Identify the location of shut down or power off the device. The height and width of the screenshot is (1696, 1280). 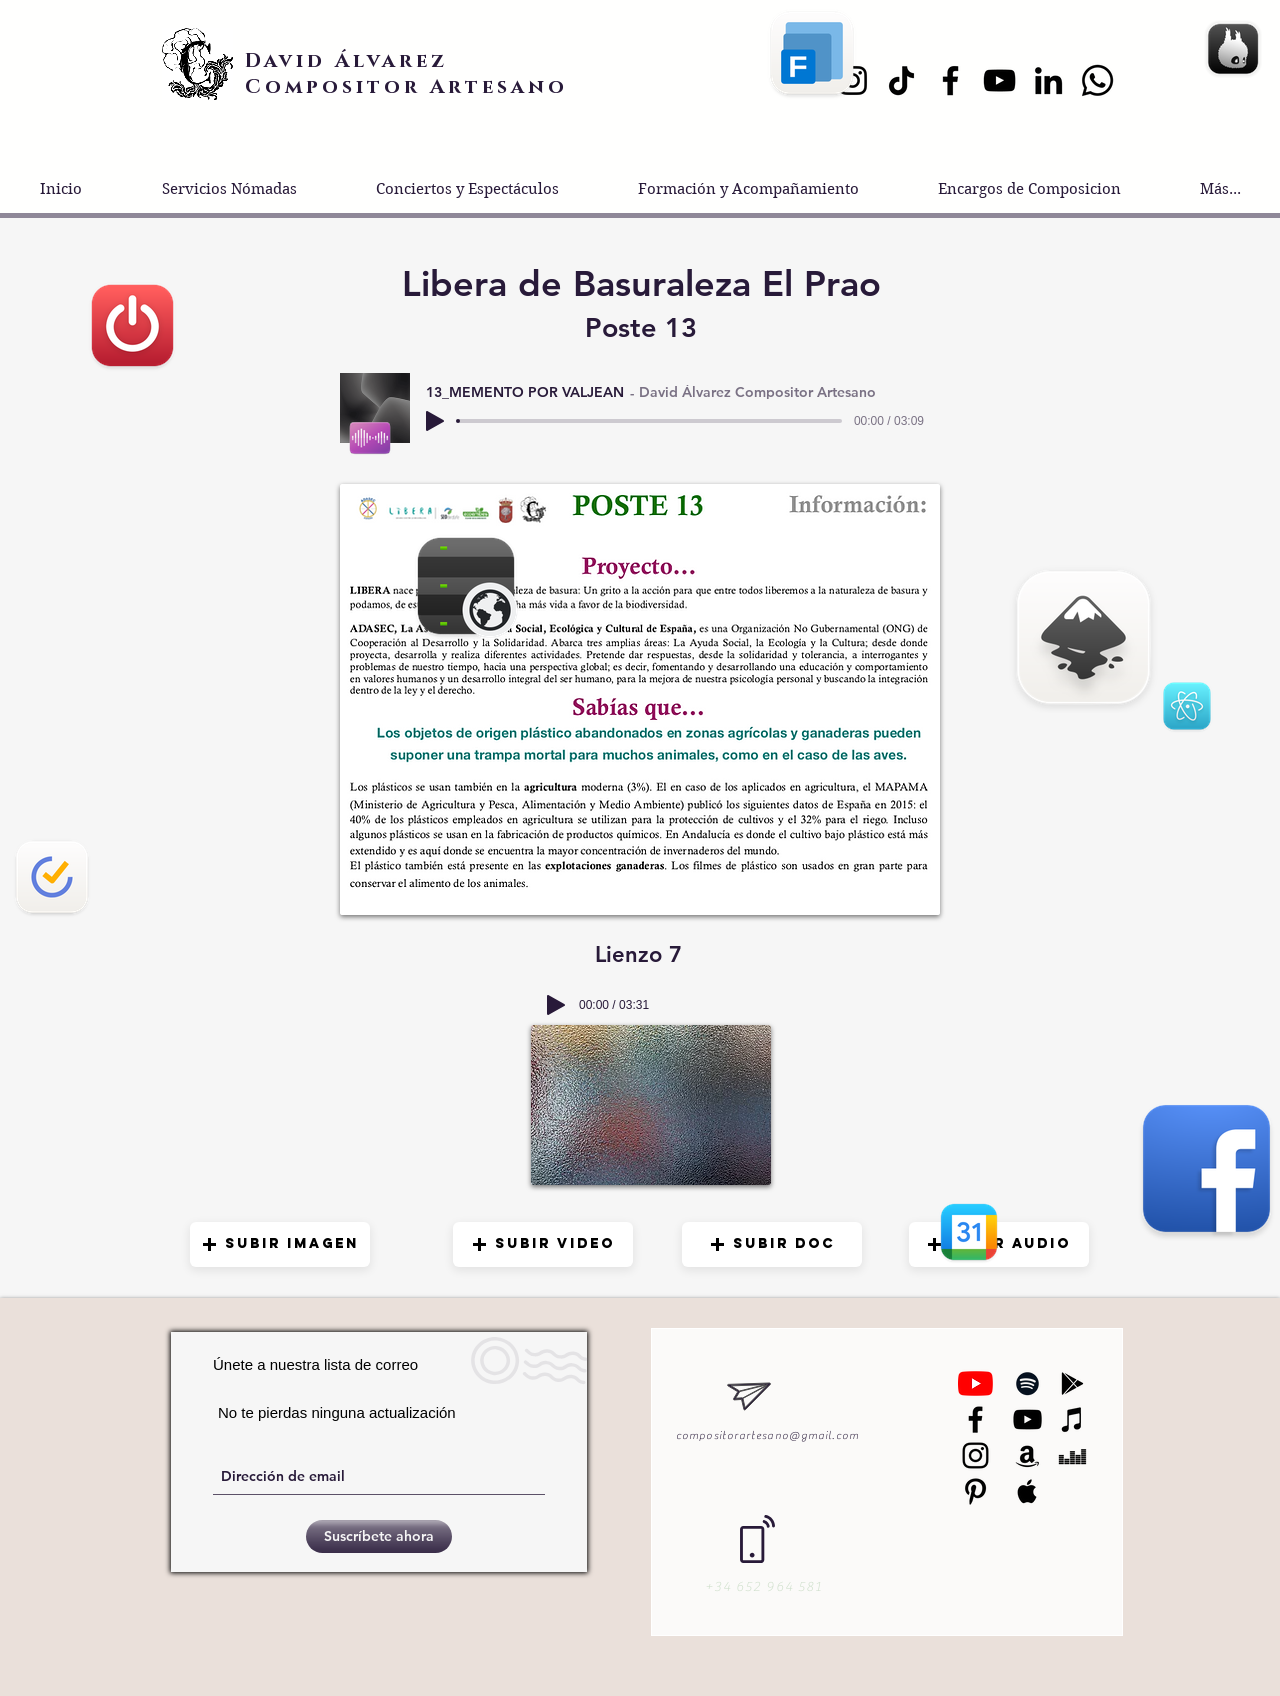
(132, 325).